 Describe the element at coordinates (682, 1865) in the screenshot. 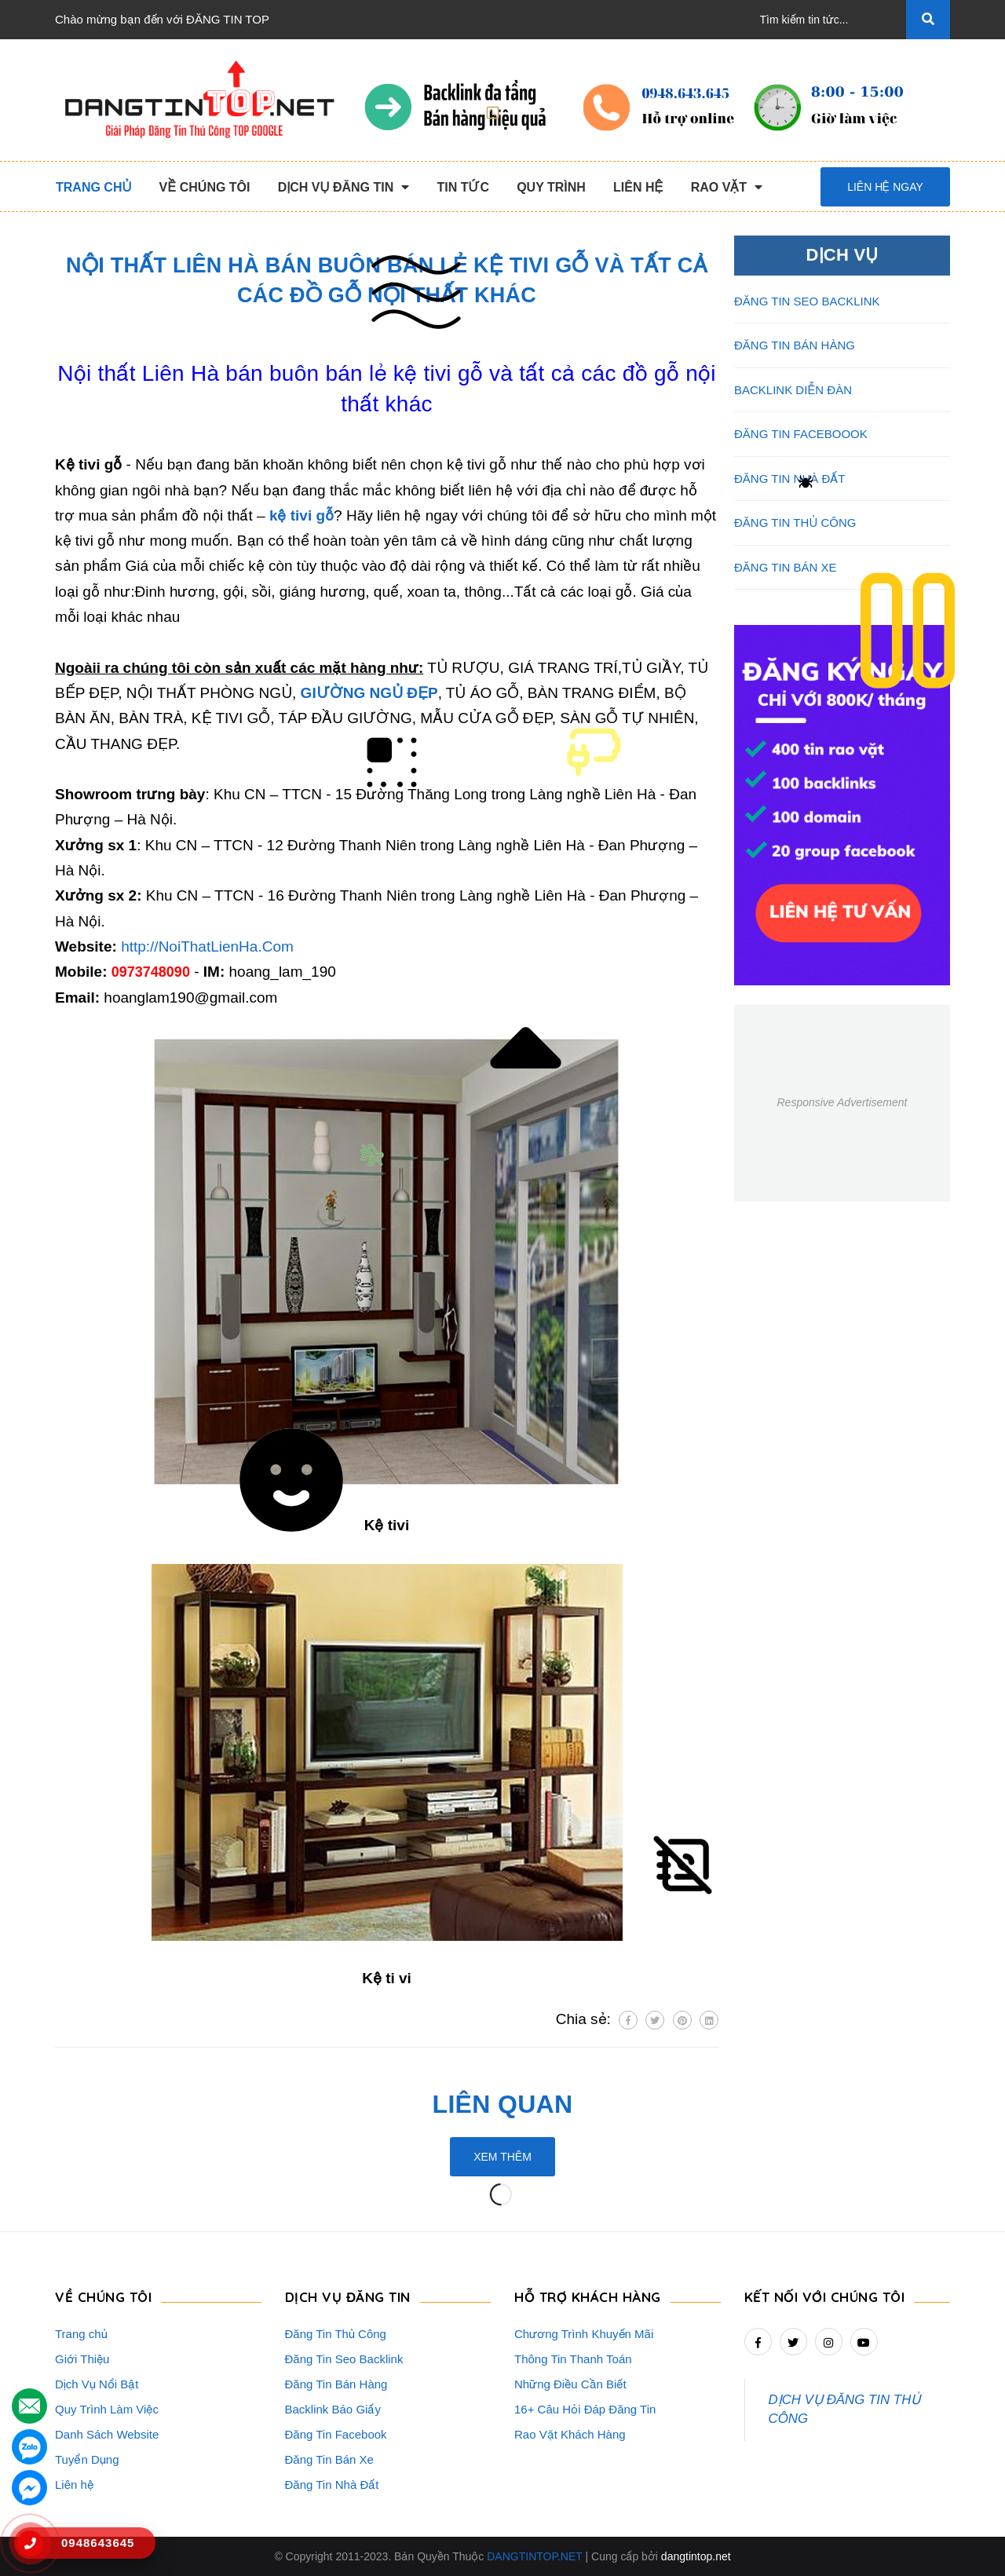

I see `contacts unavailable or disabled` at that location.